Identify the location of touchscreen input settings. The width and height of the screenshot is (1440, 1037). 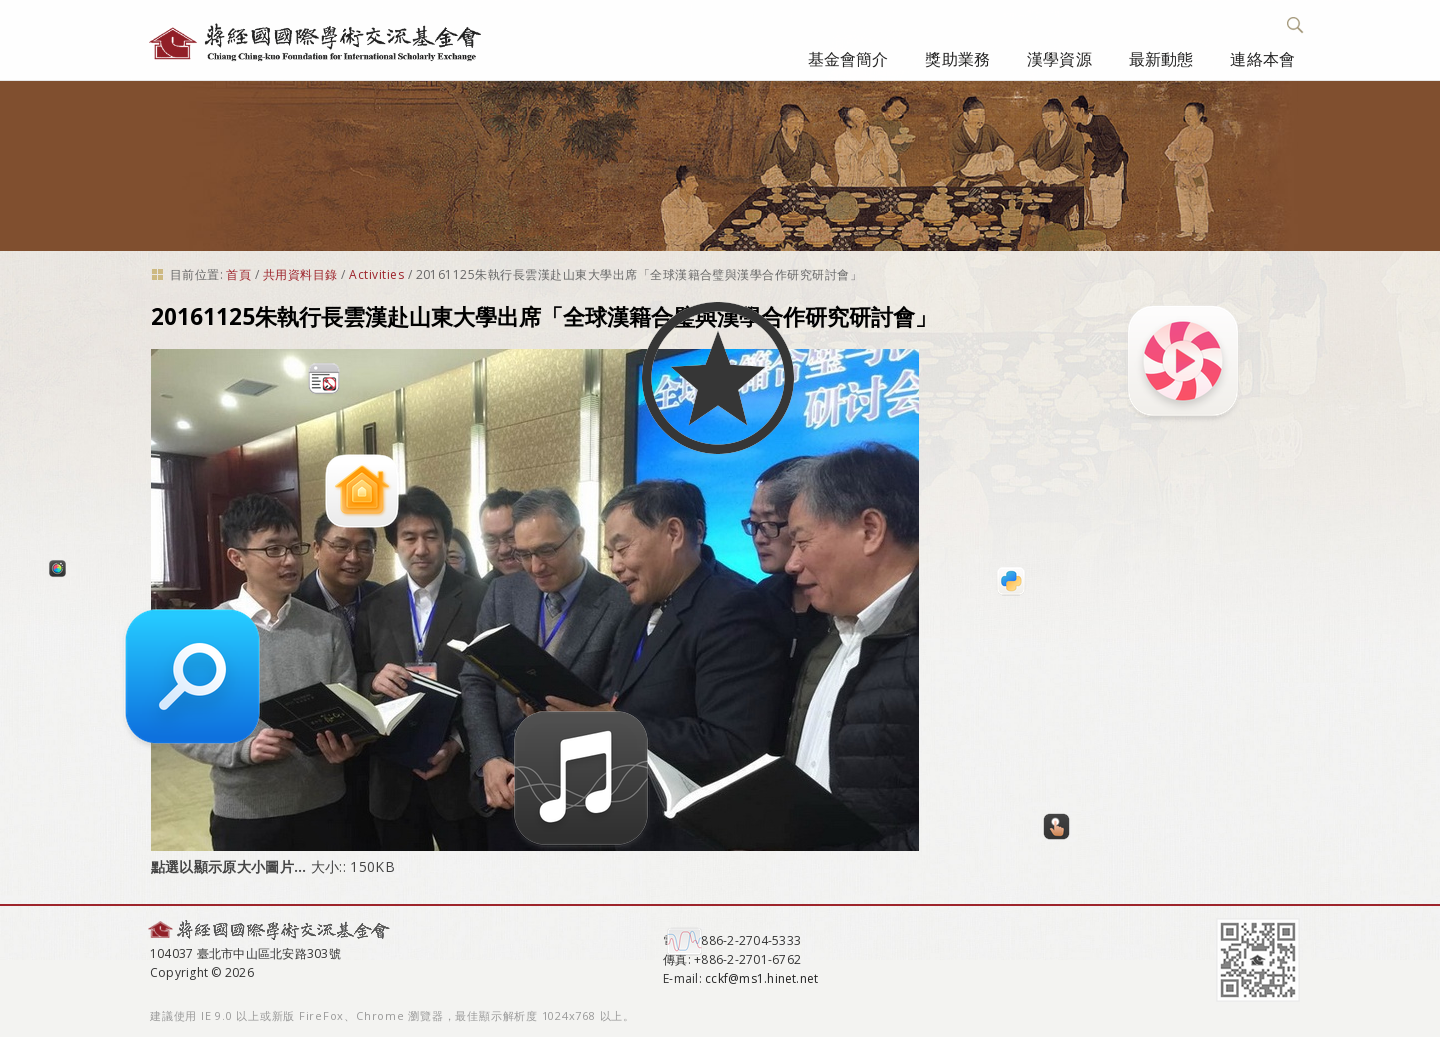
(1056, 826).